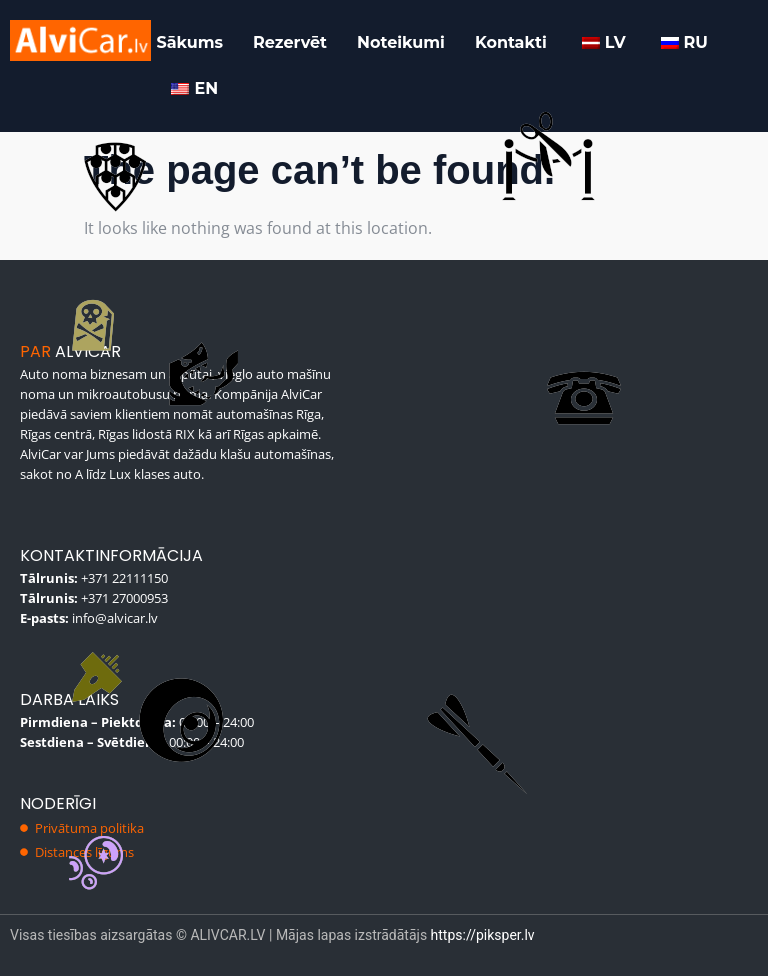 This screenshot has height=976, width=768. What do you see at coordinates (181, 720) in the screenshot?
I see `toggle visibility or show/hide content` at bounding box center [181, 720].